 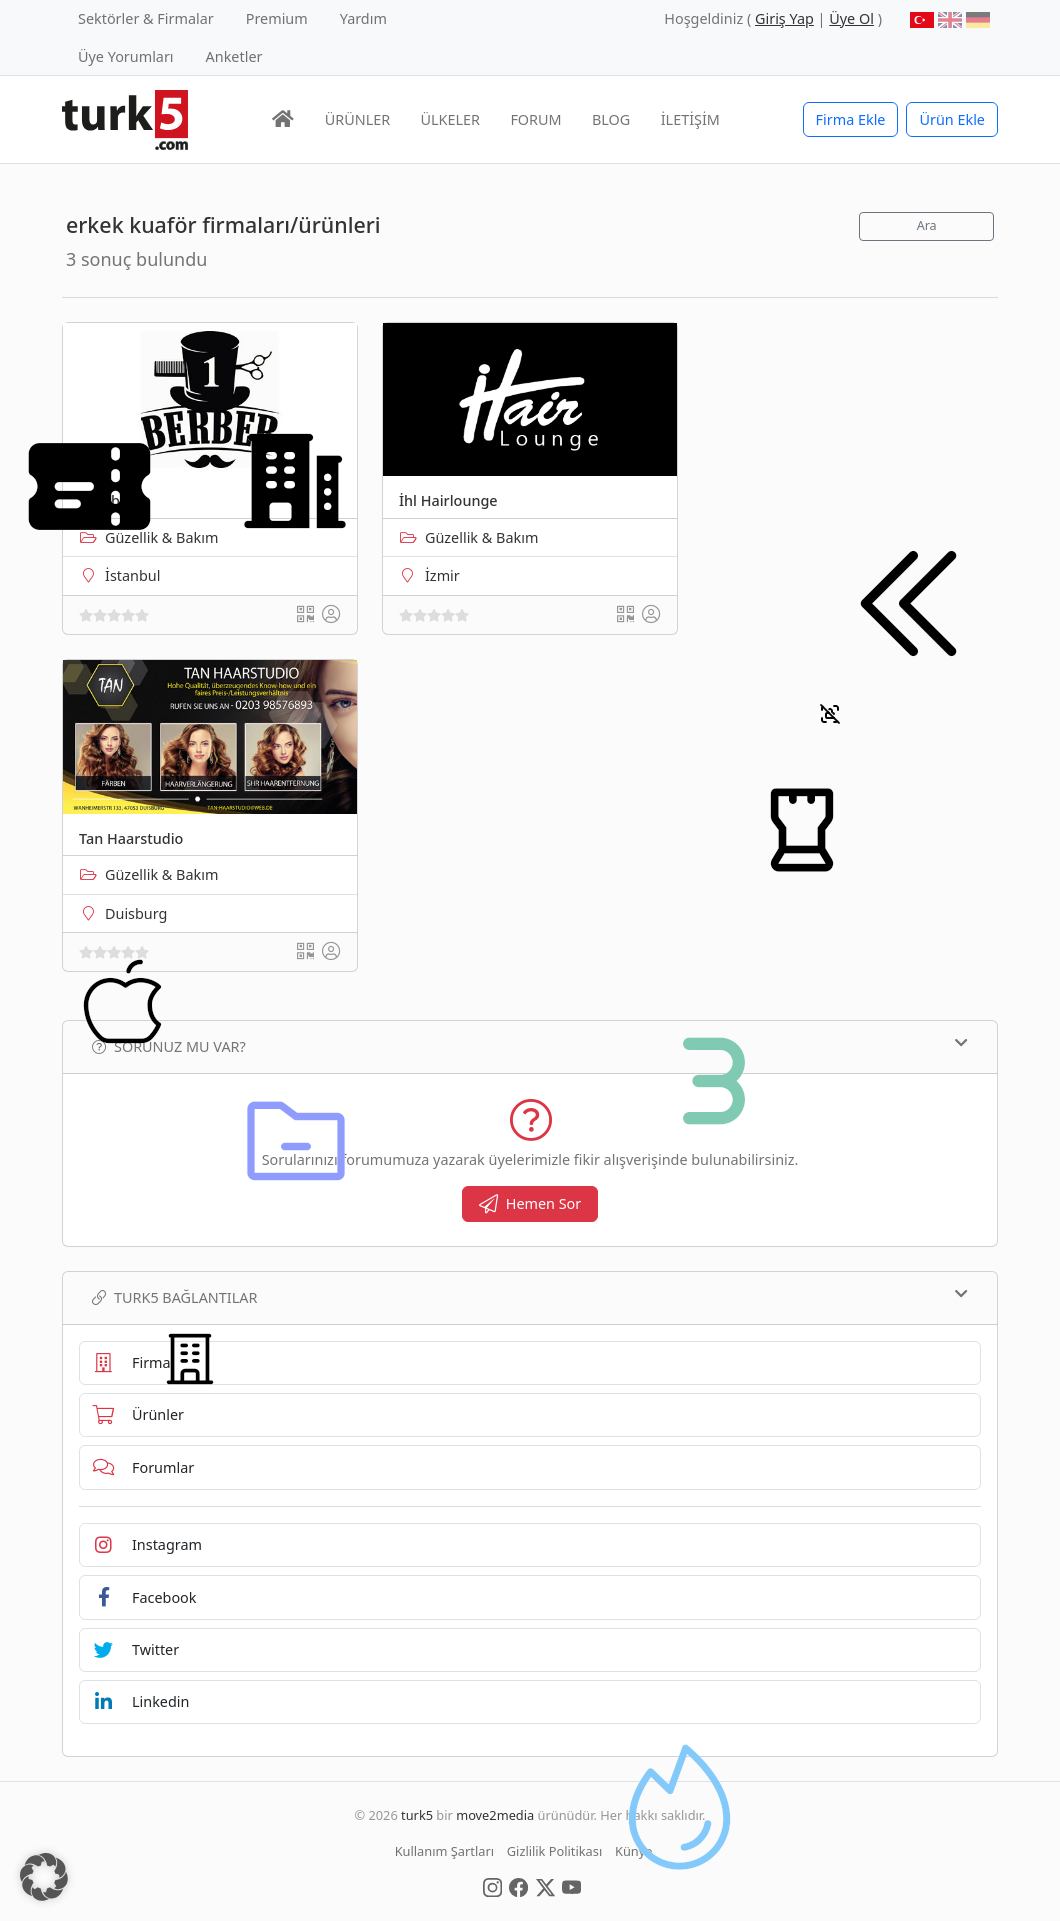 I want to click on indicates trending or popular content, so click(x=679, y=1809).